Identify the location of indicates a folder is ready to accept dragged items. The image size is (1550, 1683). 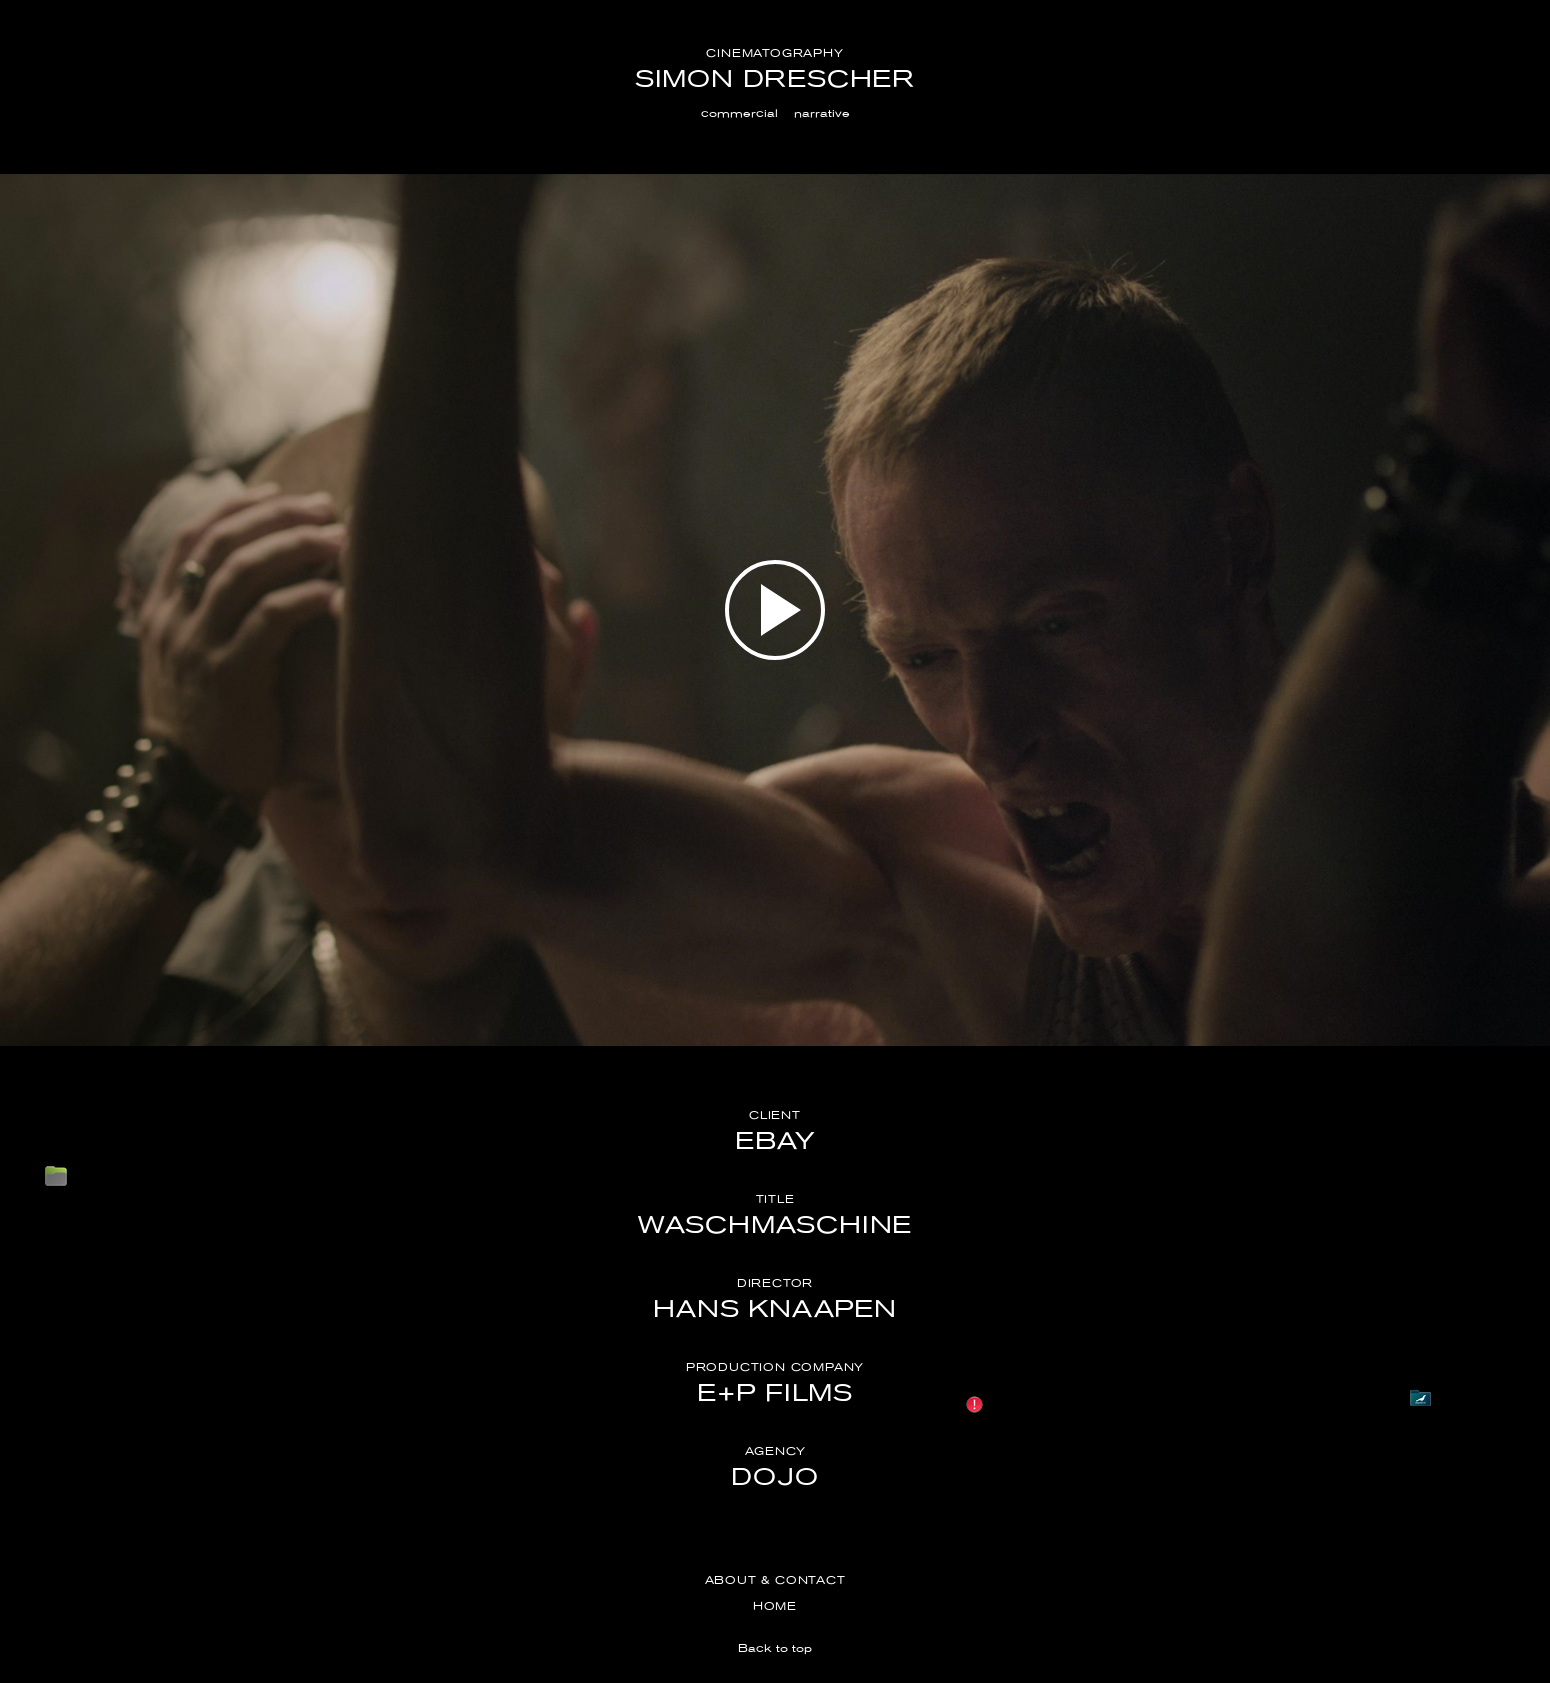
(56, 1176).